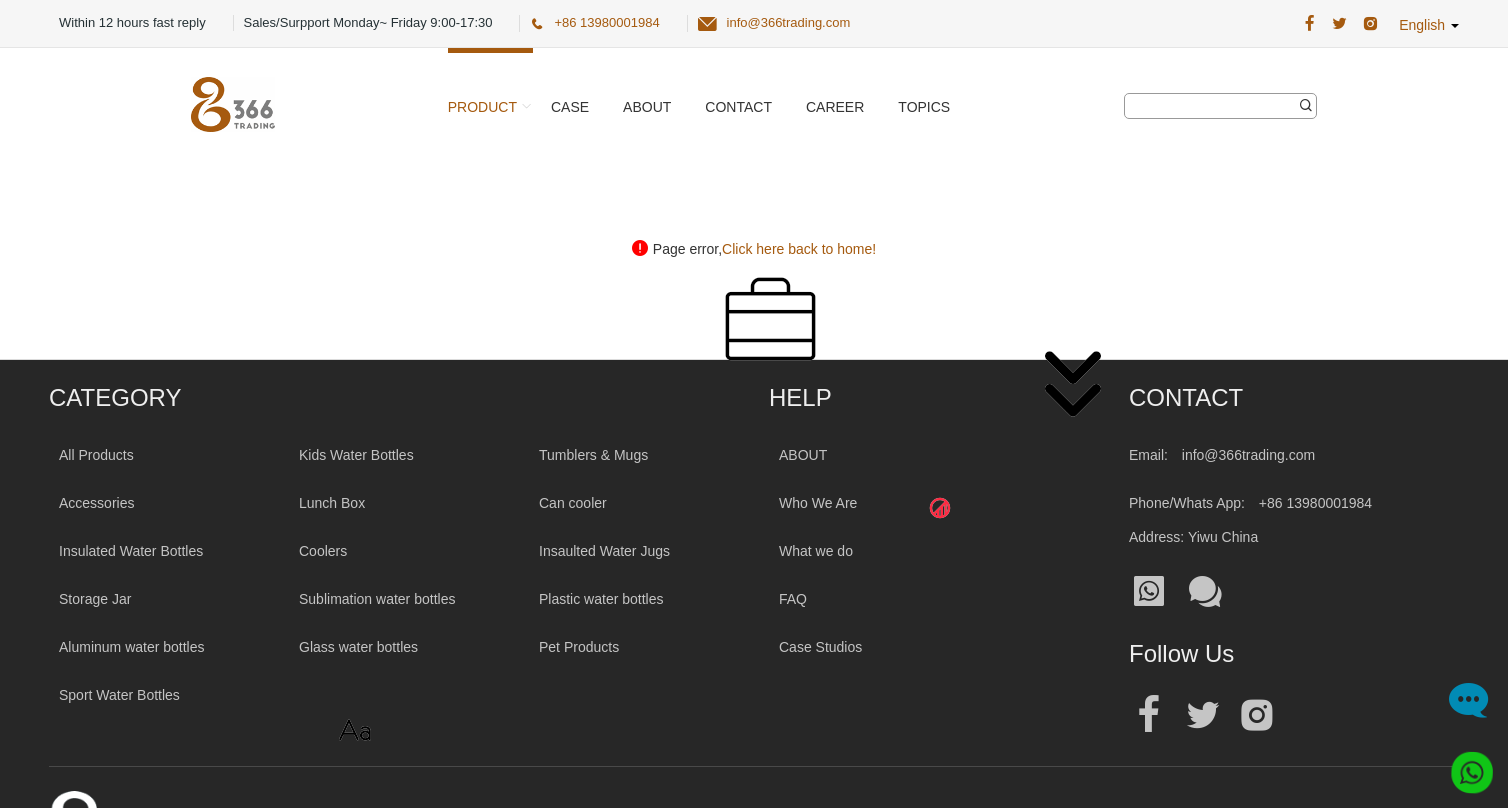 Image resolution: width=1508 pixels, height=808 pixels. What do you see at coordinates (770, 322) in the screenshot?
I see `access work or business documents` at bounding box center [770, 322].